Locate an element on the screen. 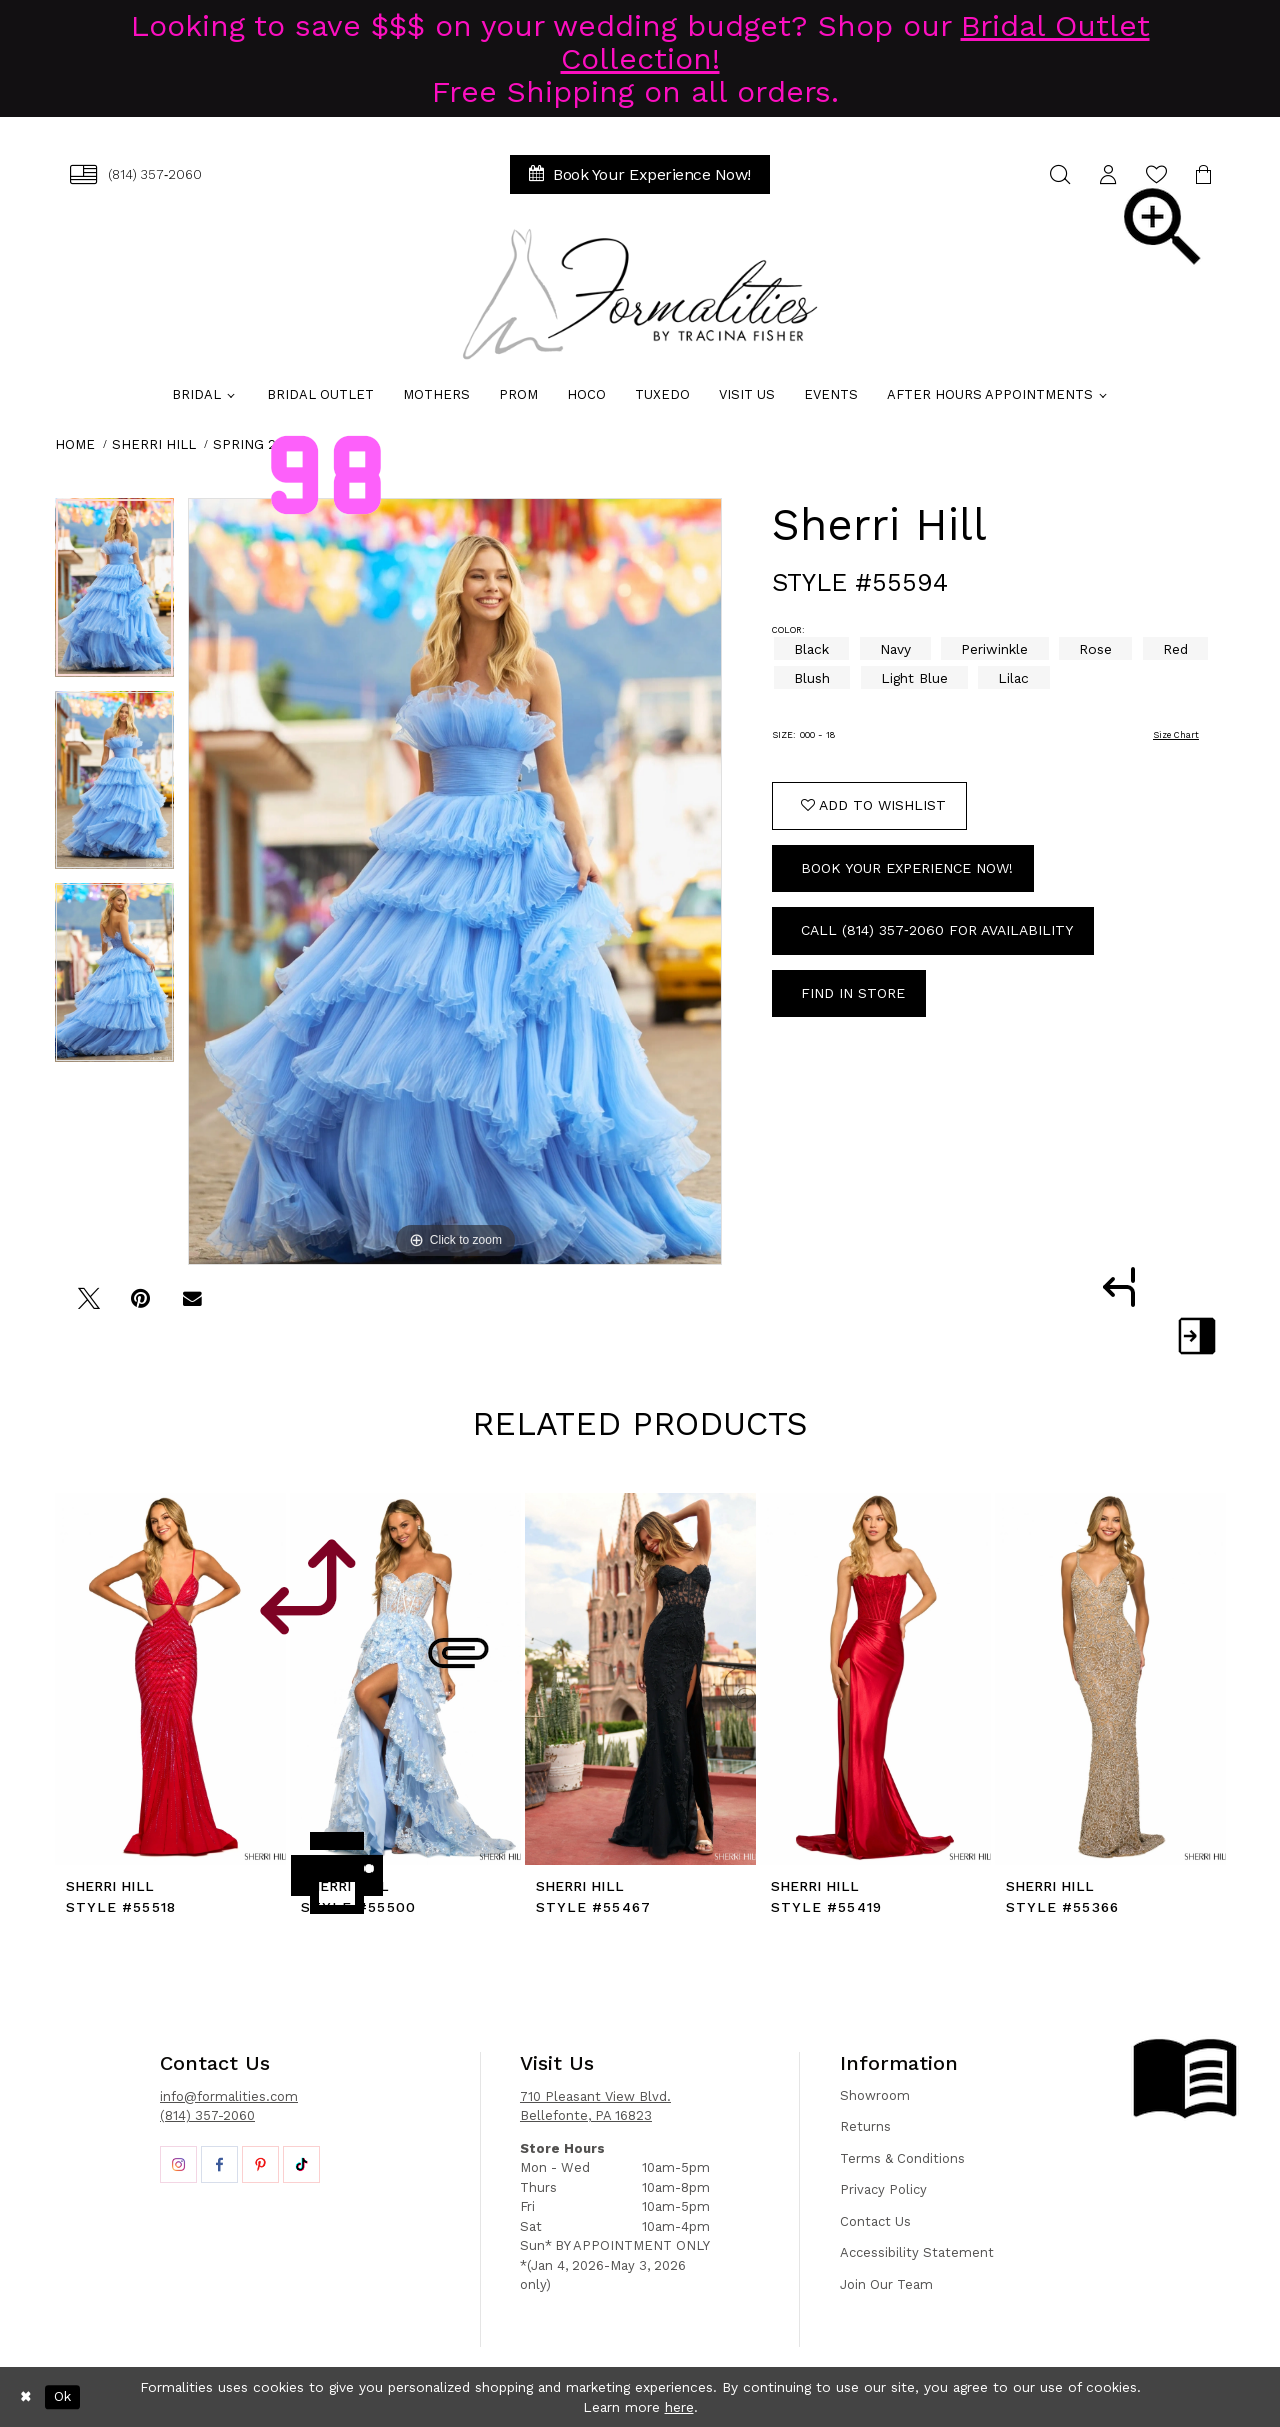 The height and width of the screenshot is (2427, 1280). print current document or page is located at coordinates (337, 1873).